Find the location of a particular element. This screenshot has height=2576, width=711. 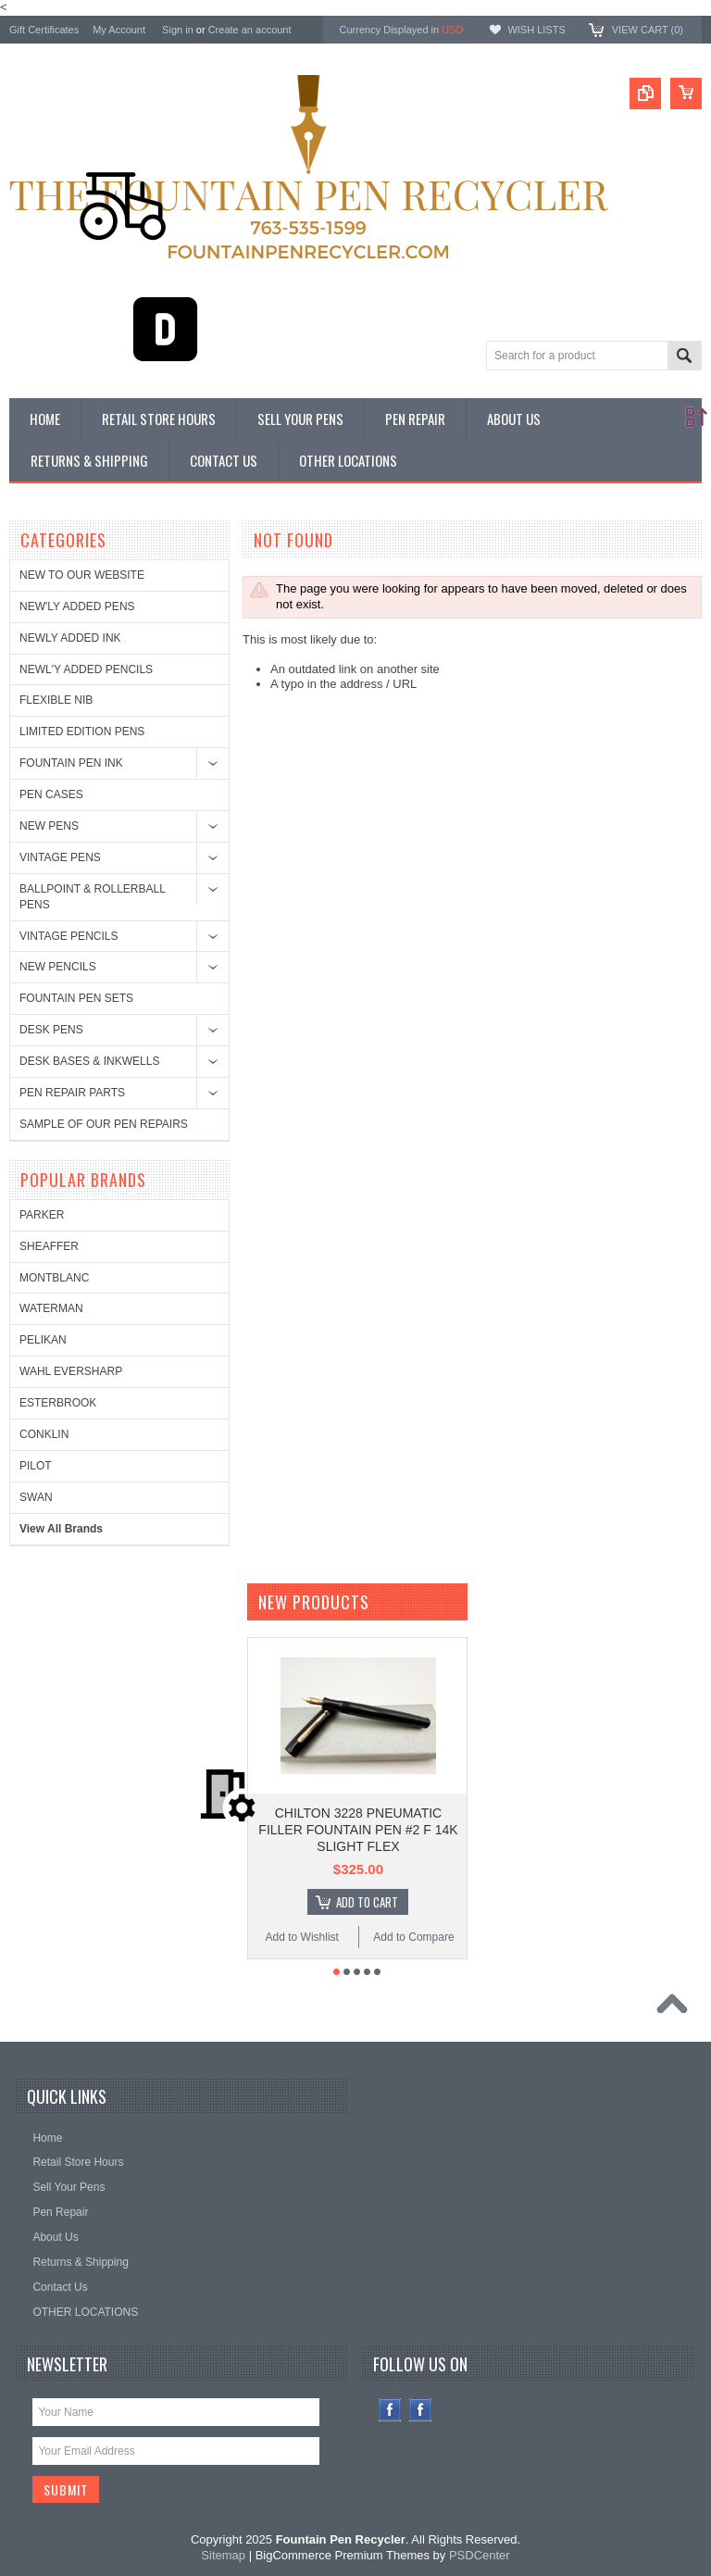

adjust room or space preferences is located at coordinates (225, 1794).